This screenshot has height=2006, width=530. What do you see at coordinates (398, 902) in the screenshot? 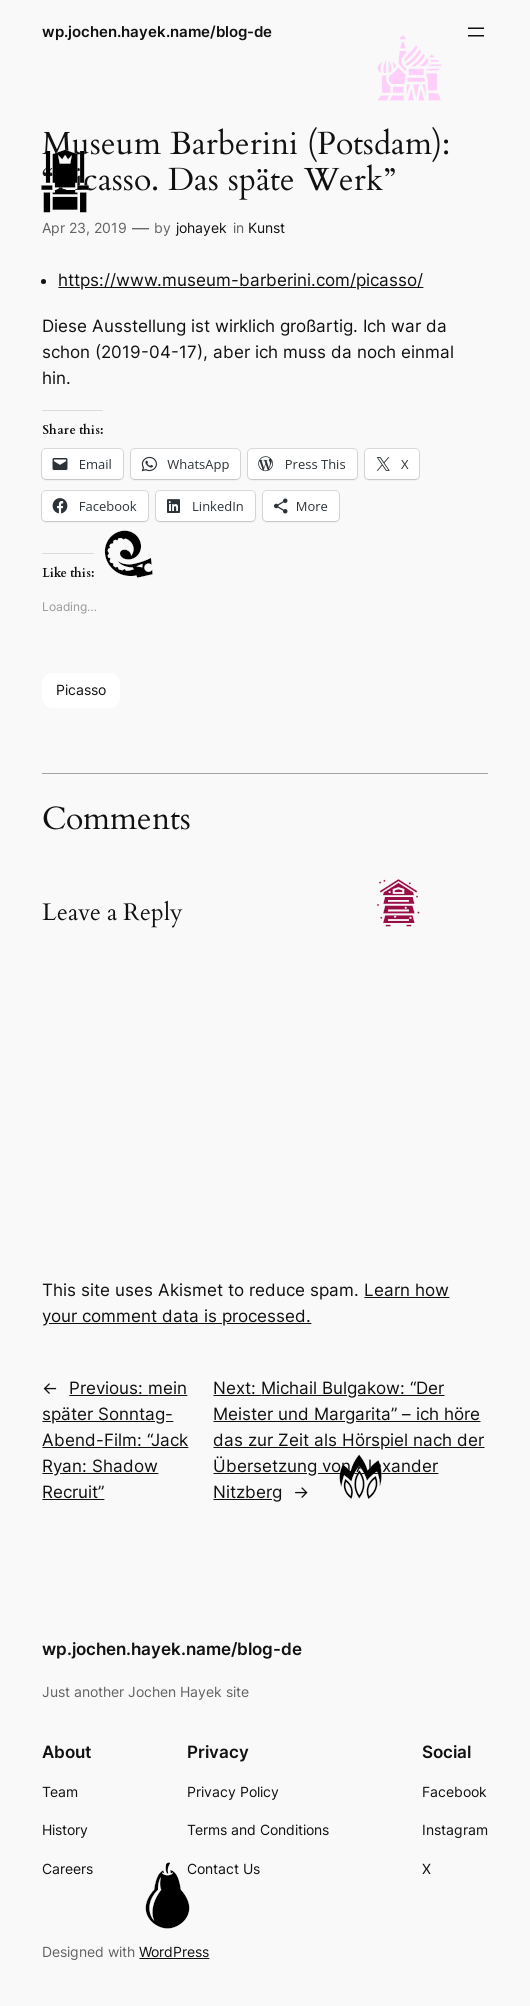
I see `access beekeeping or apiary features` at bounding box center [398, 902].